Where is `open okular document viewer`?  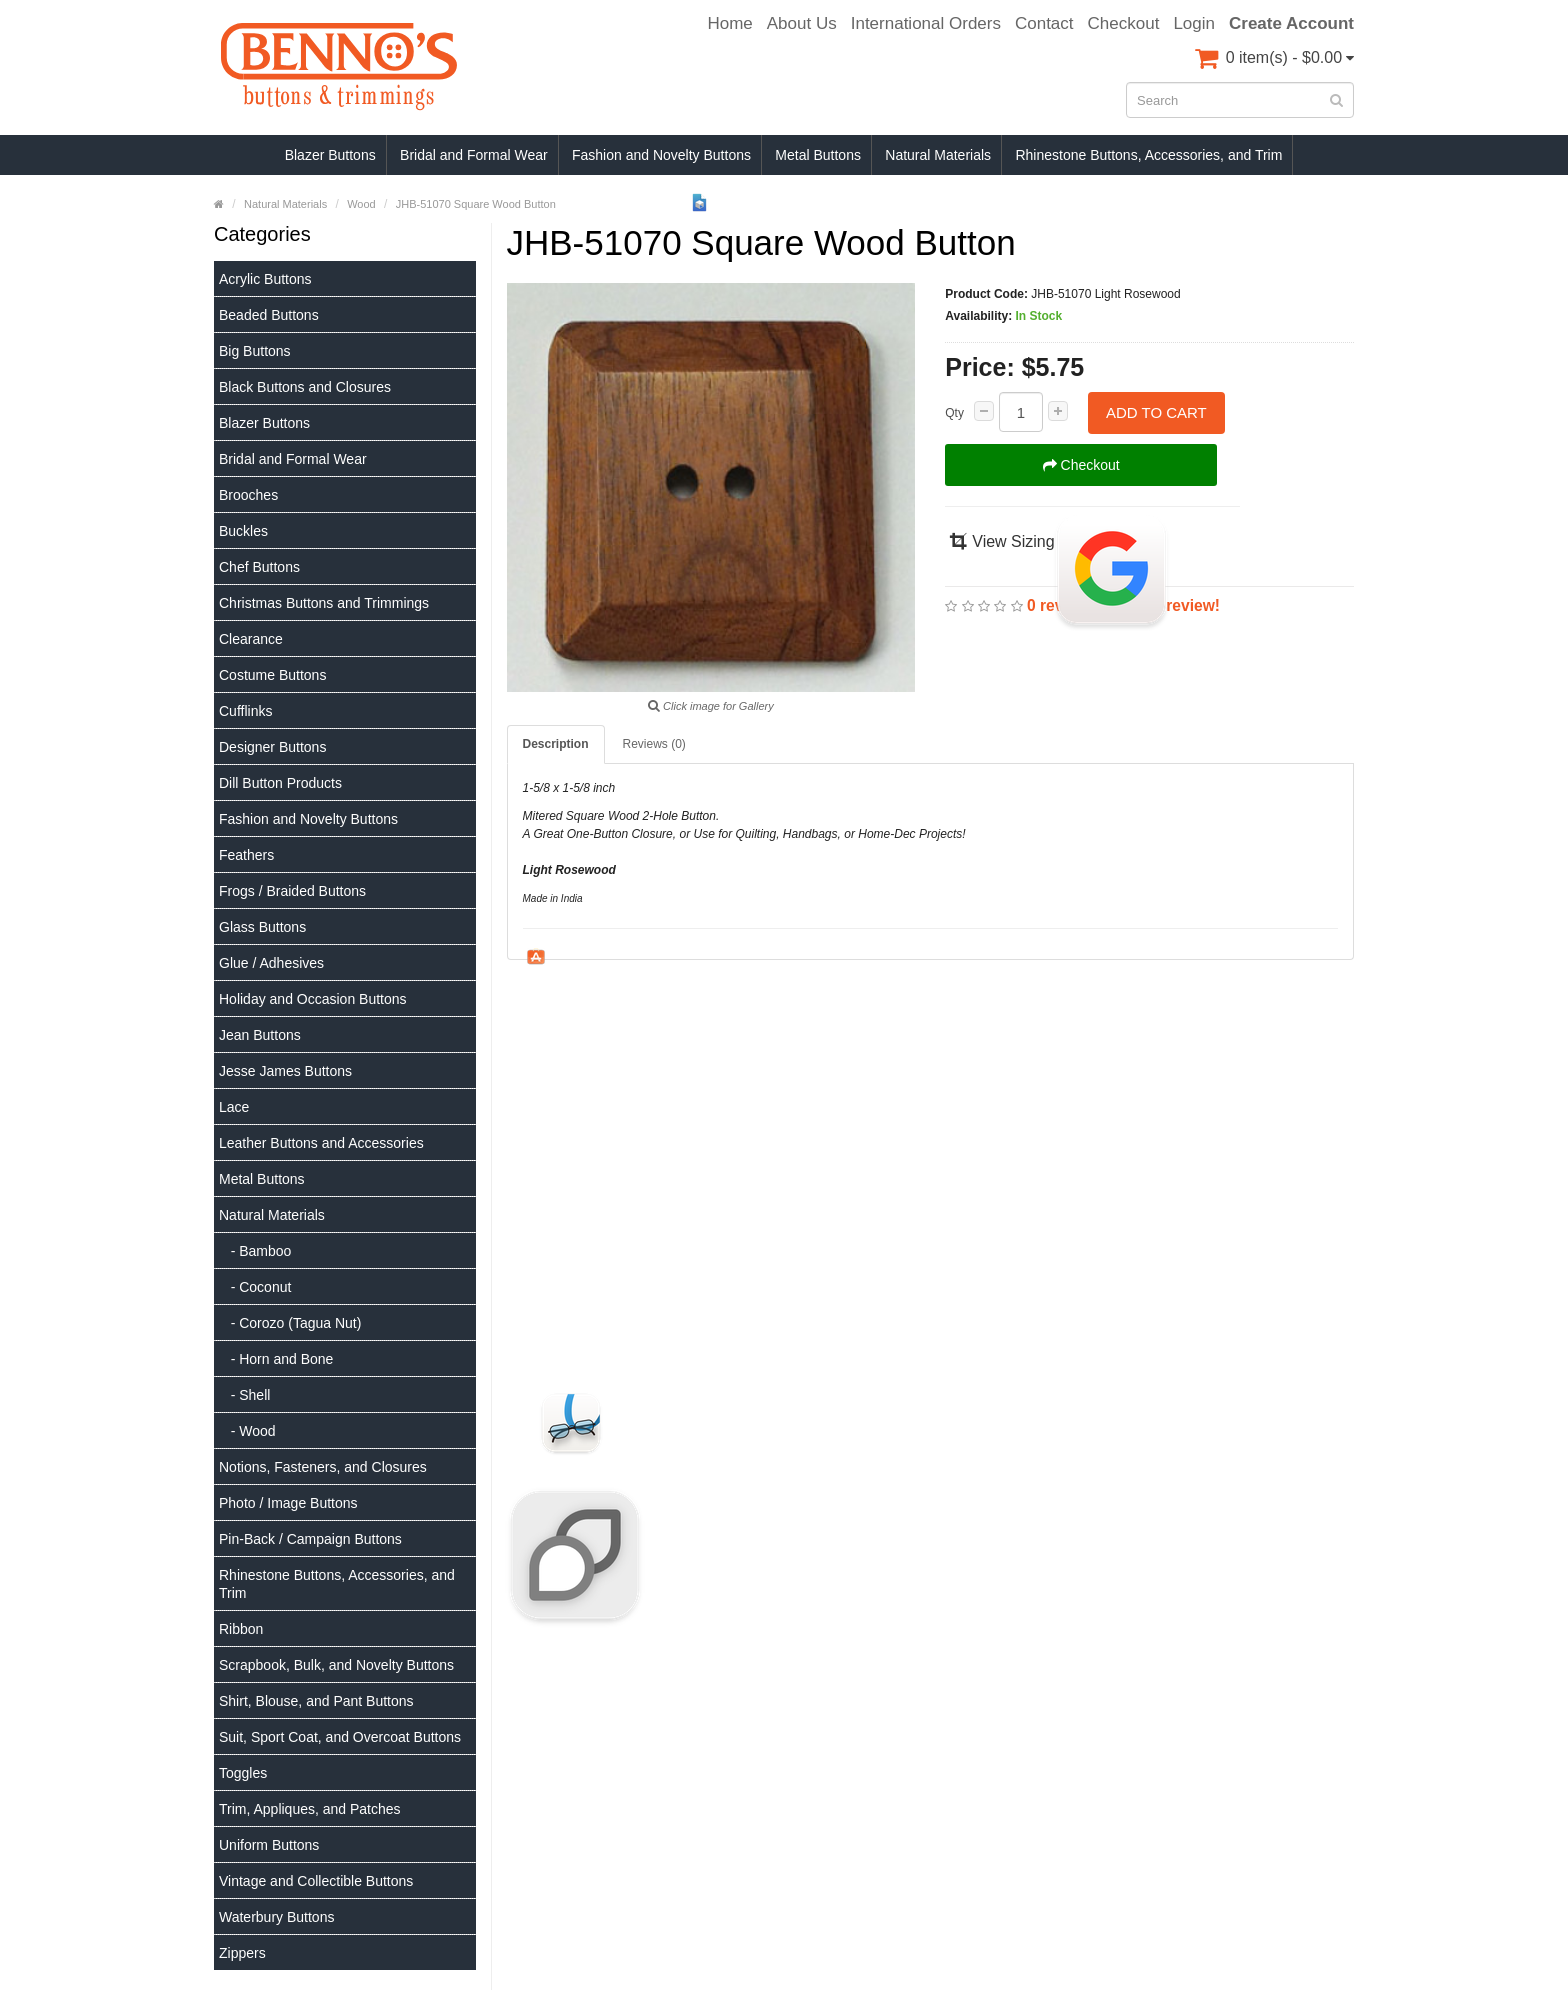 open okular document viewer is located at coordinates (571, 1423).